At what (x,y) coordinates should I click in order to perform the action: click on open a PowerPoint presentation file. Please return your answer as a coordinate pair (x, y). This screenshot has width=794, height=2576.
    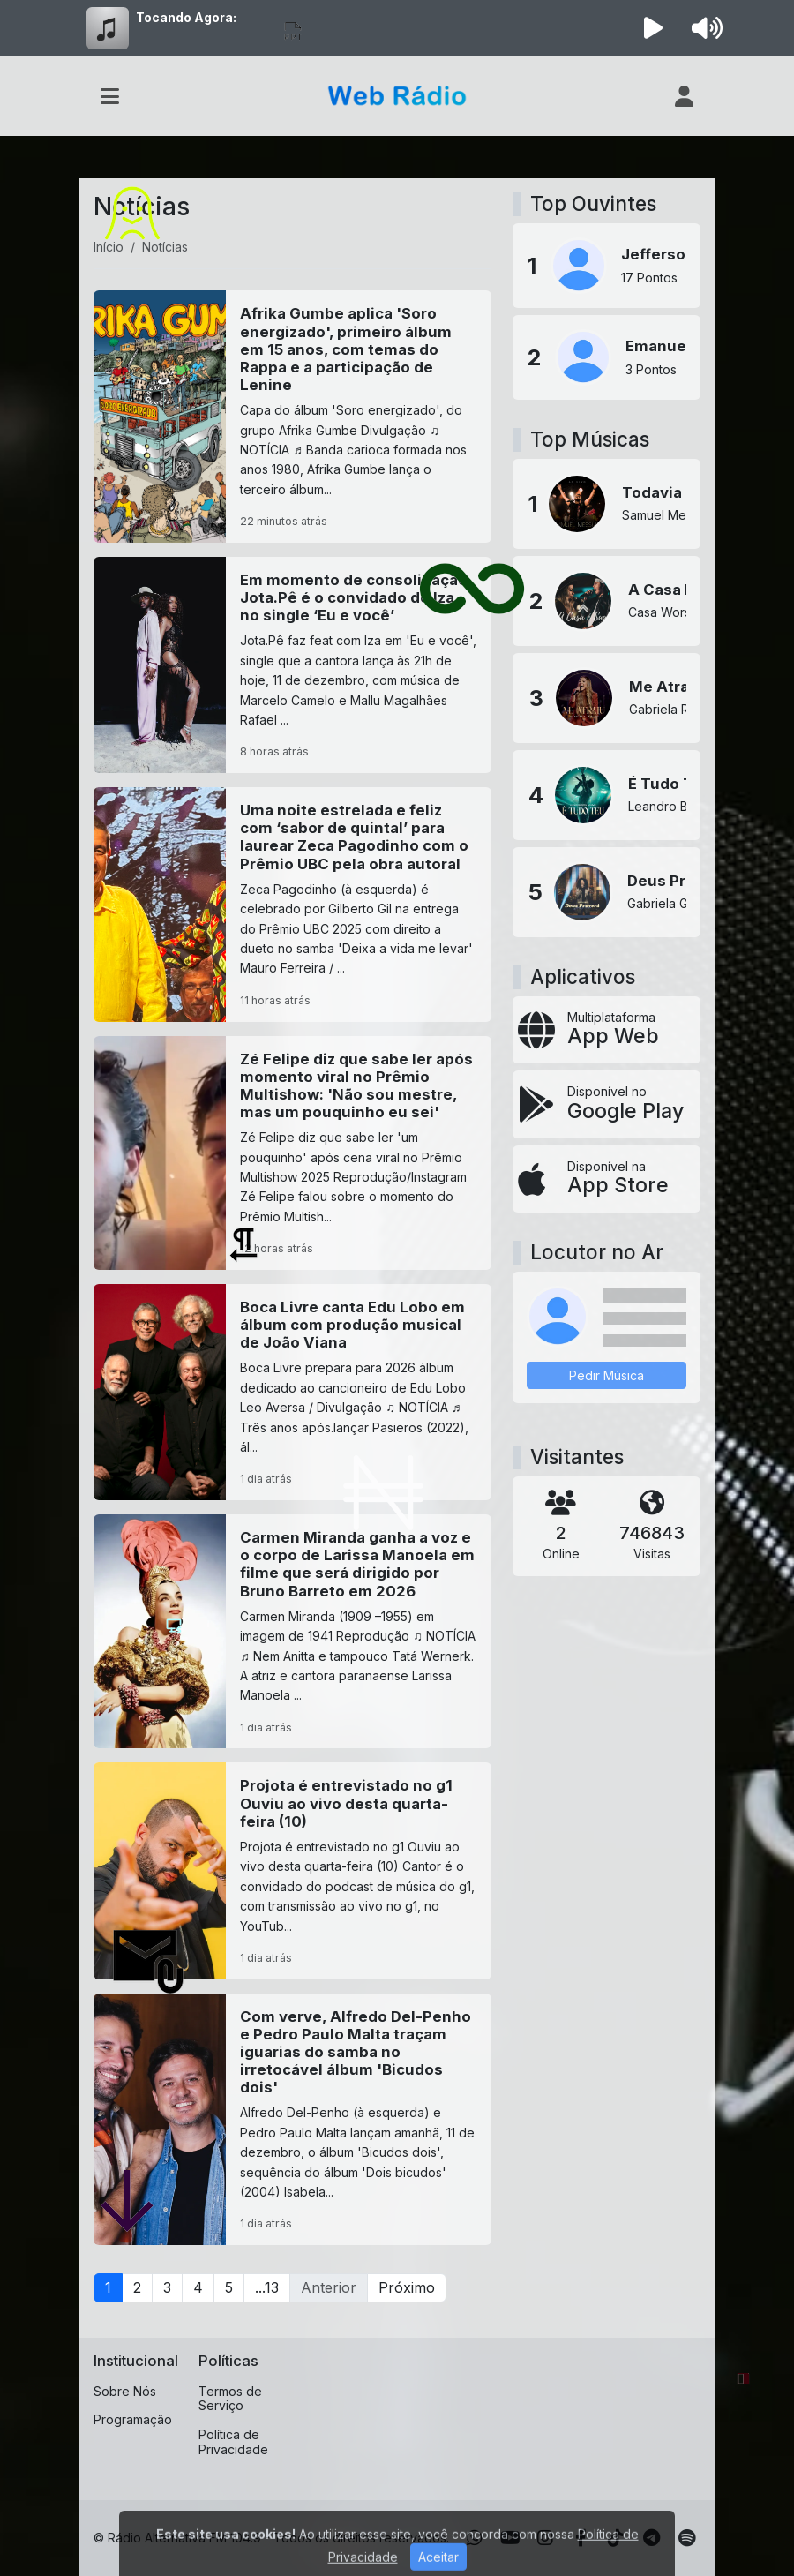
    Looking at the image, I should click on (293, 32).